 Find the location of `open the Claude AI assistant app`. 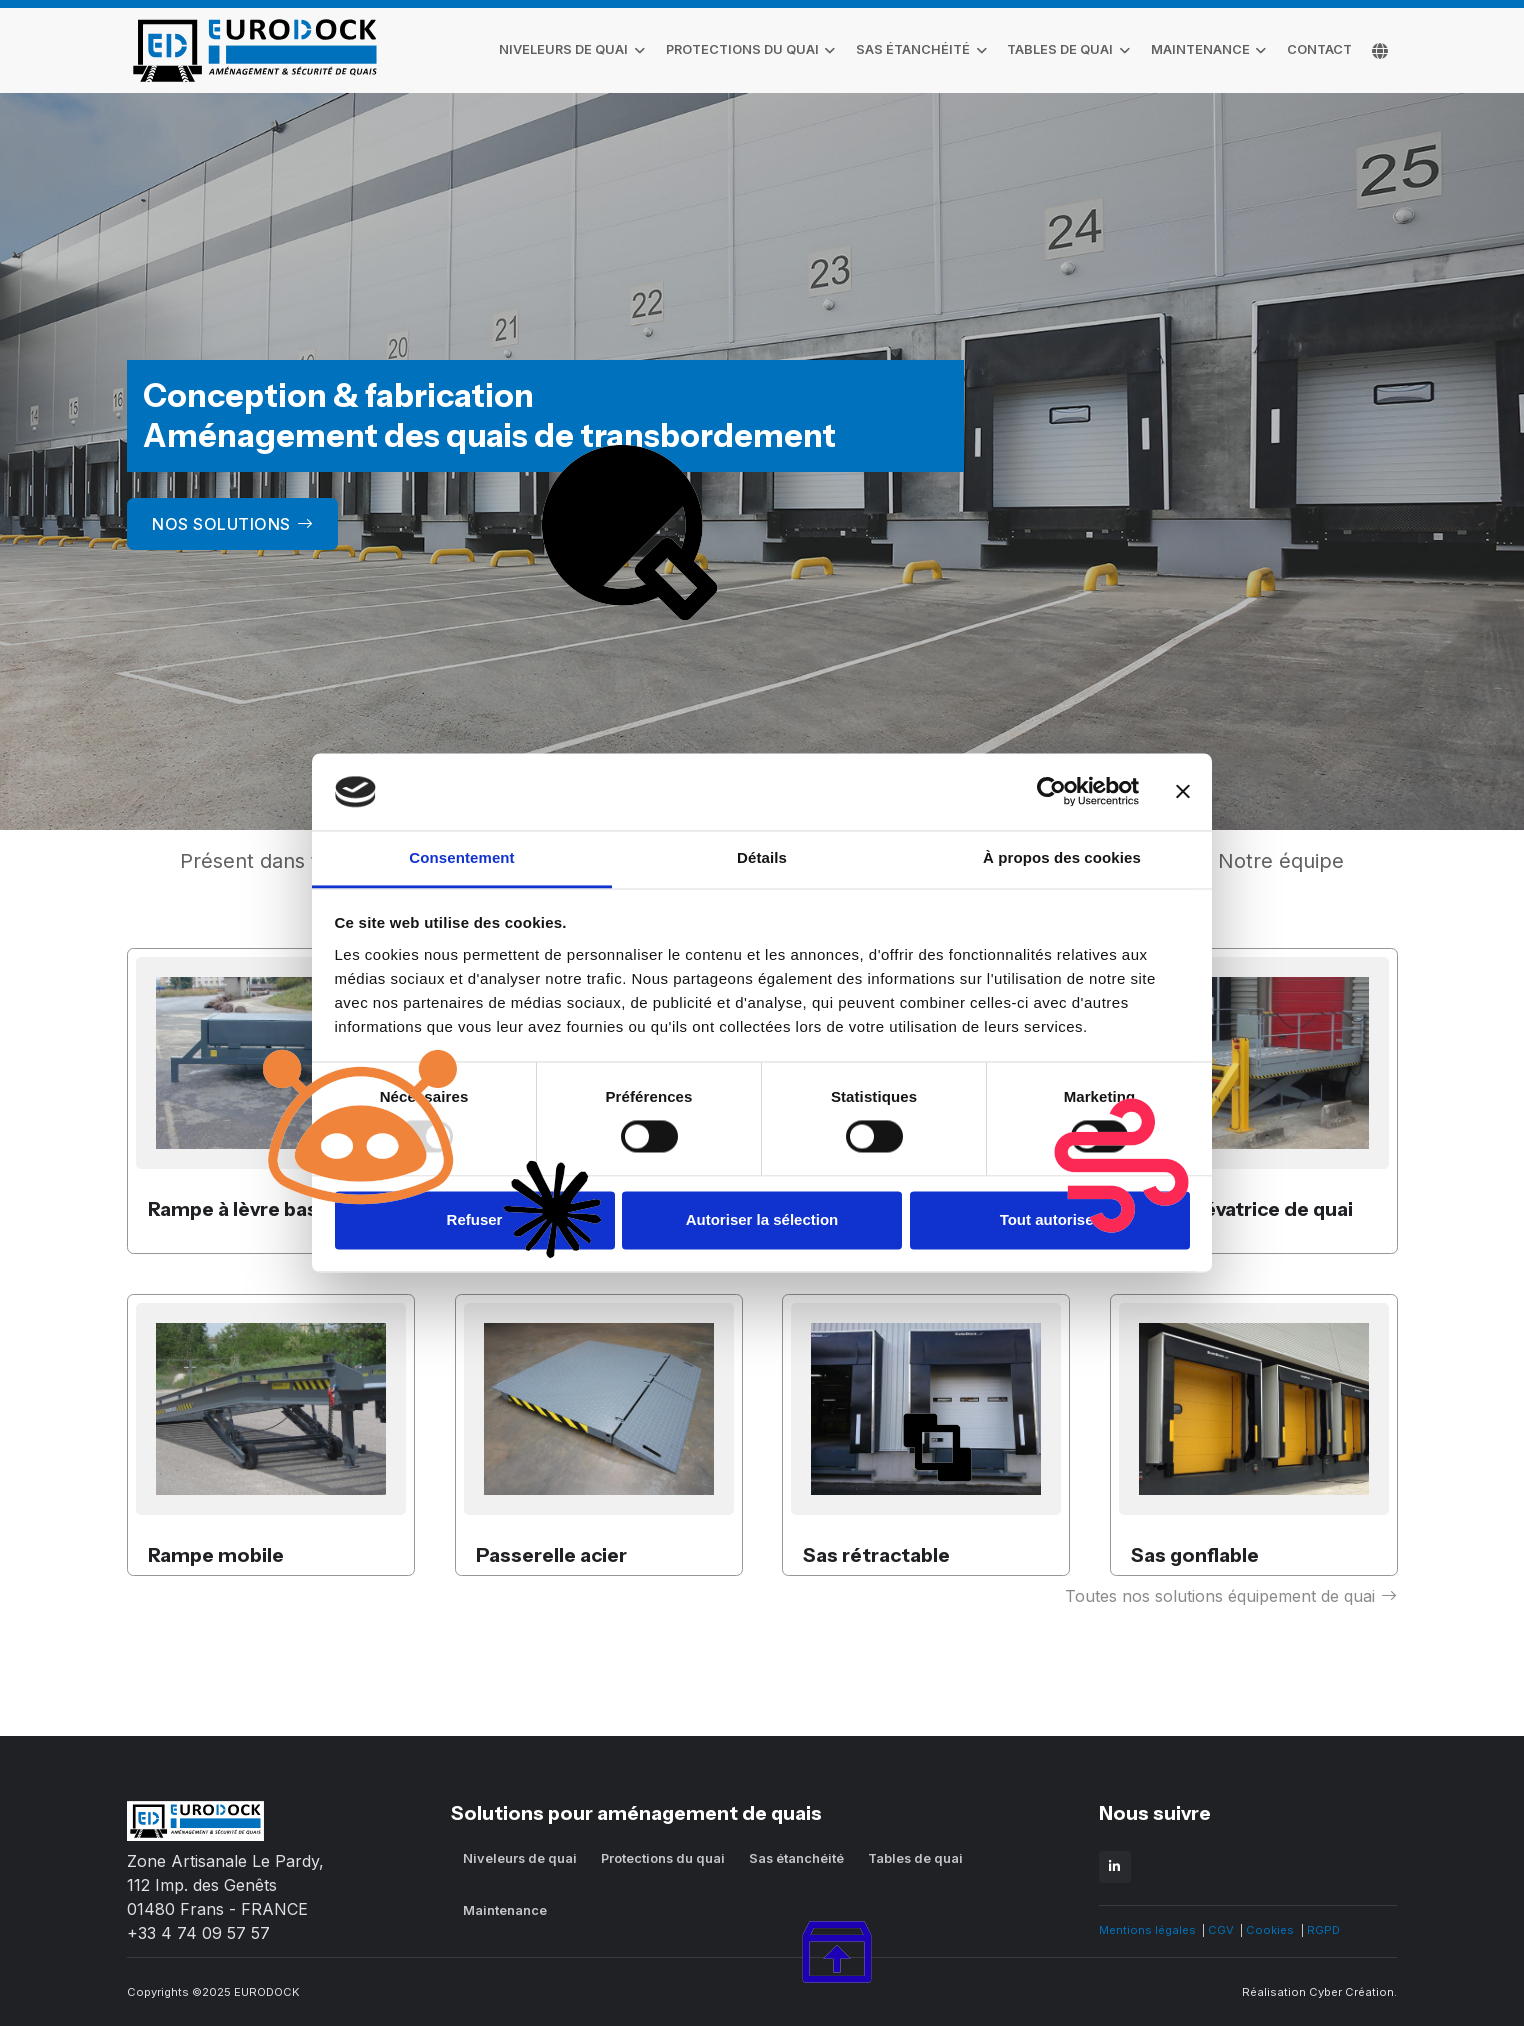

open the Claude AI assistant app is located at coordinates (552, 1209).